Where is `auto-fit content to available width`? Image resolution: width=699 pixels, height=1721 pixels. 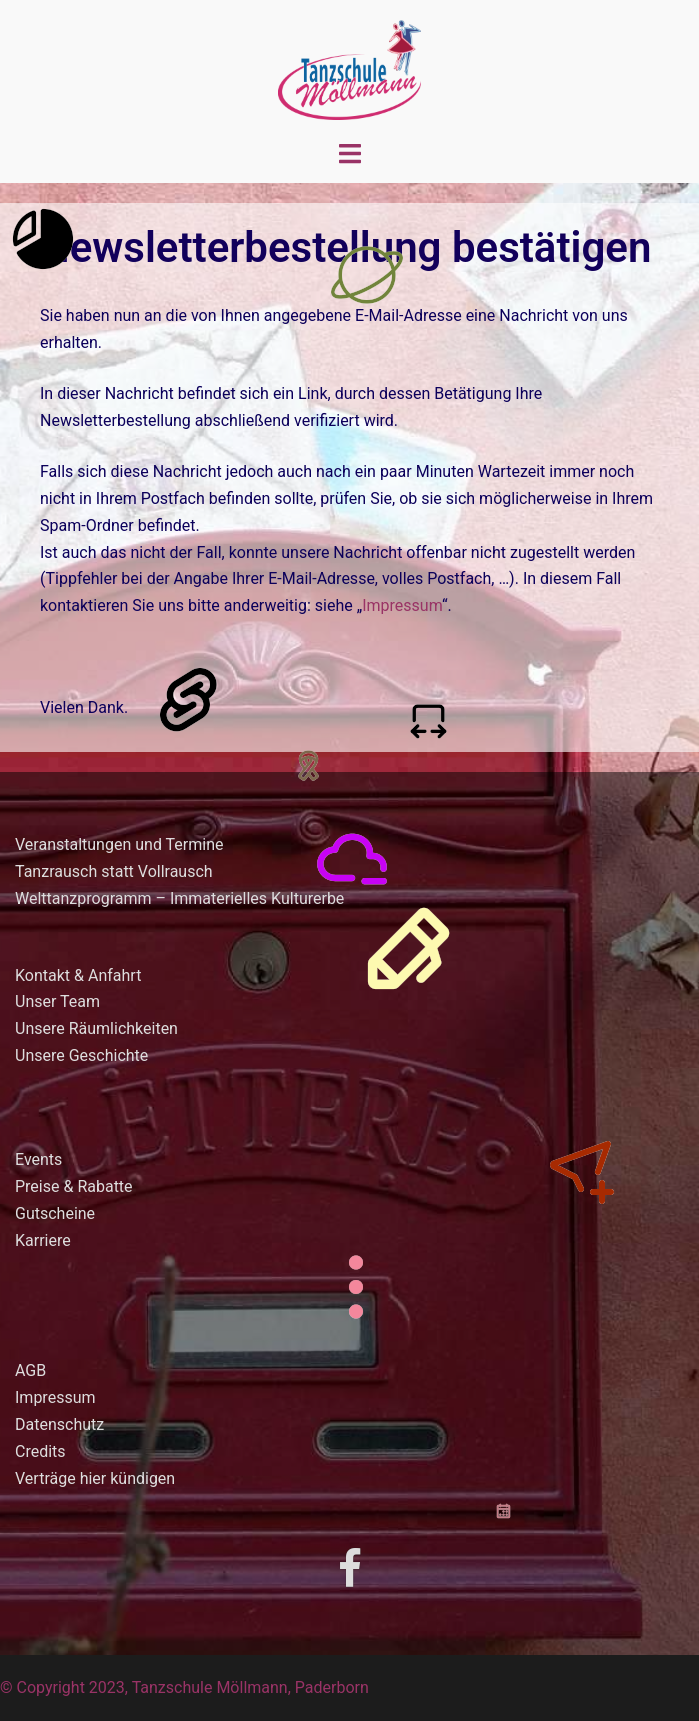
auto-fit content to available width is located at coordinates (428, 720).